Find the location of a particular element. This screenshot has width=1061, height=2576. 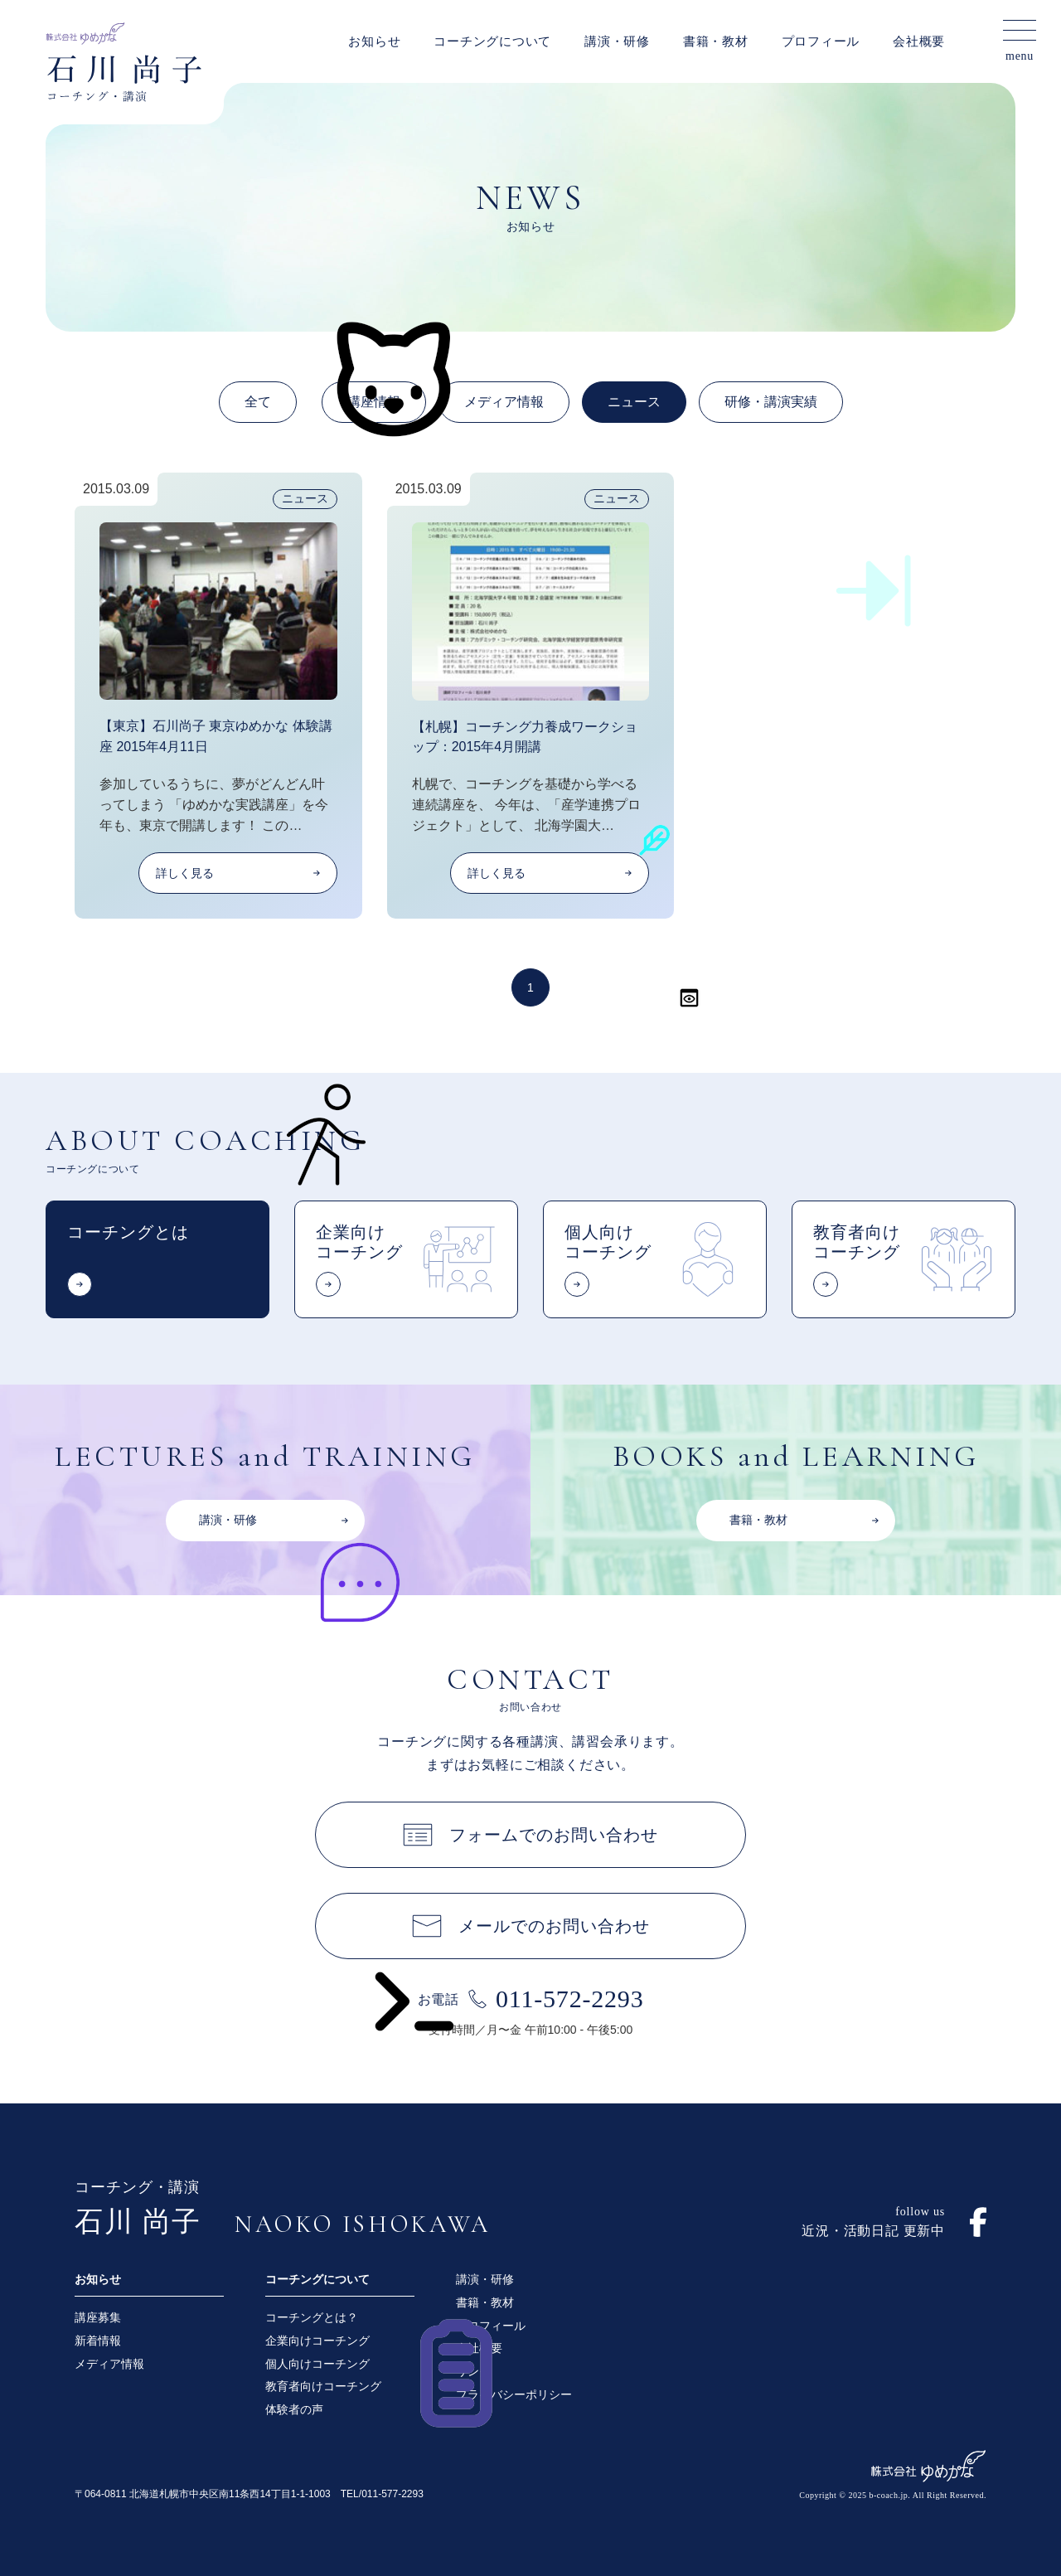

indicates walking directions or pedestrian route is located at coordinates (326, 1134).